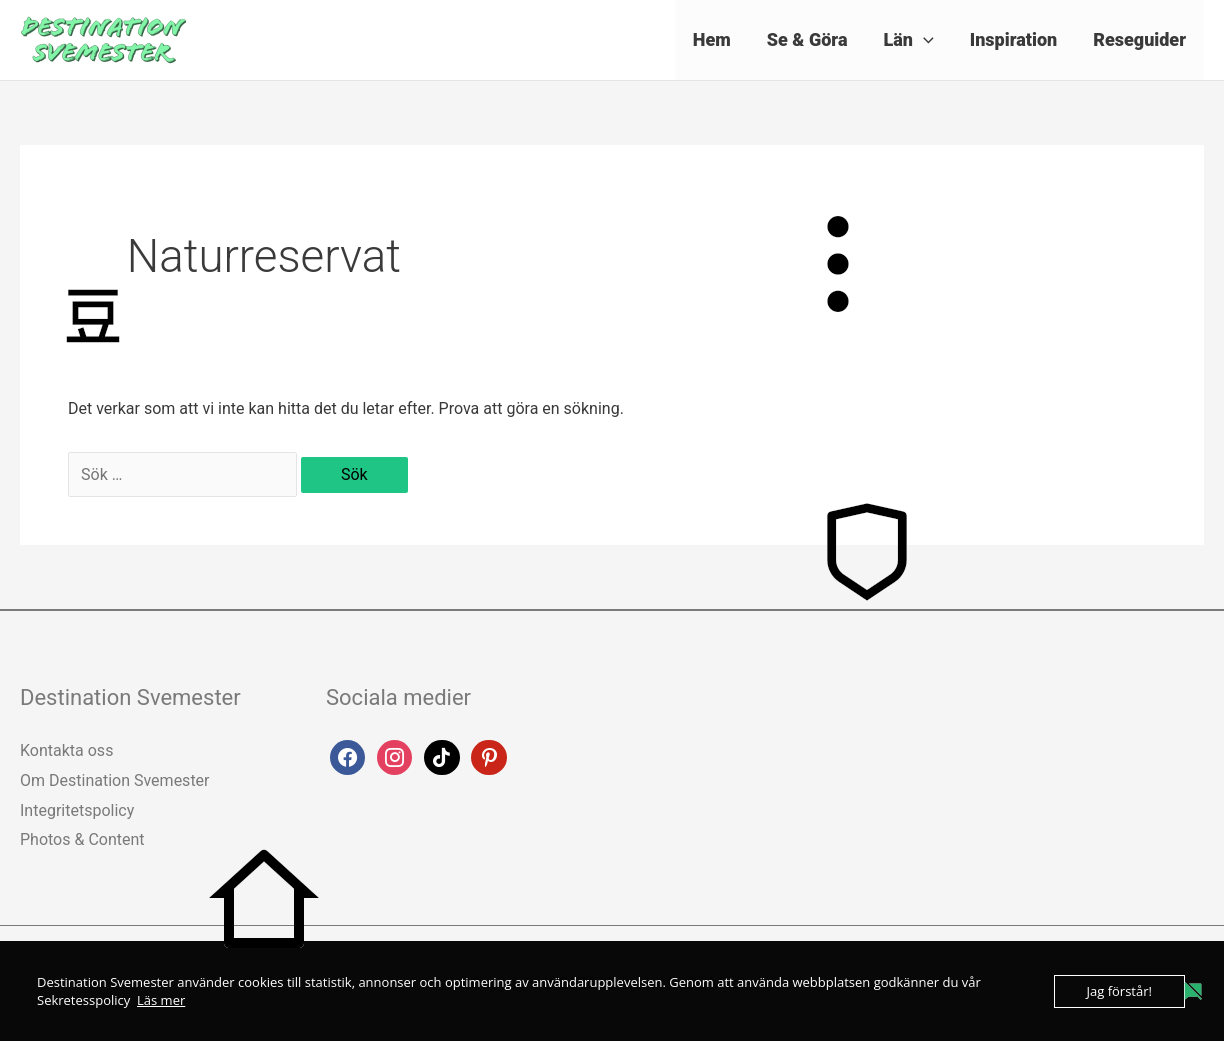 The width and height of the screenshot is (1224, 1041). Describe the element at coordinates (867, 552) in the screenshot. I see `access security settings` at that location.